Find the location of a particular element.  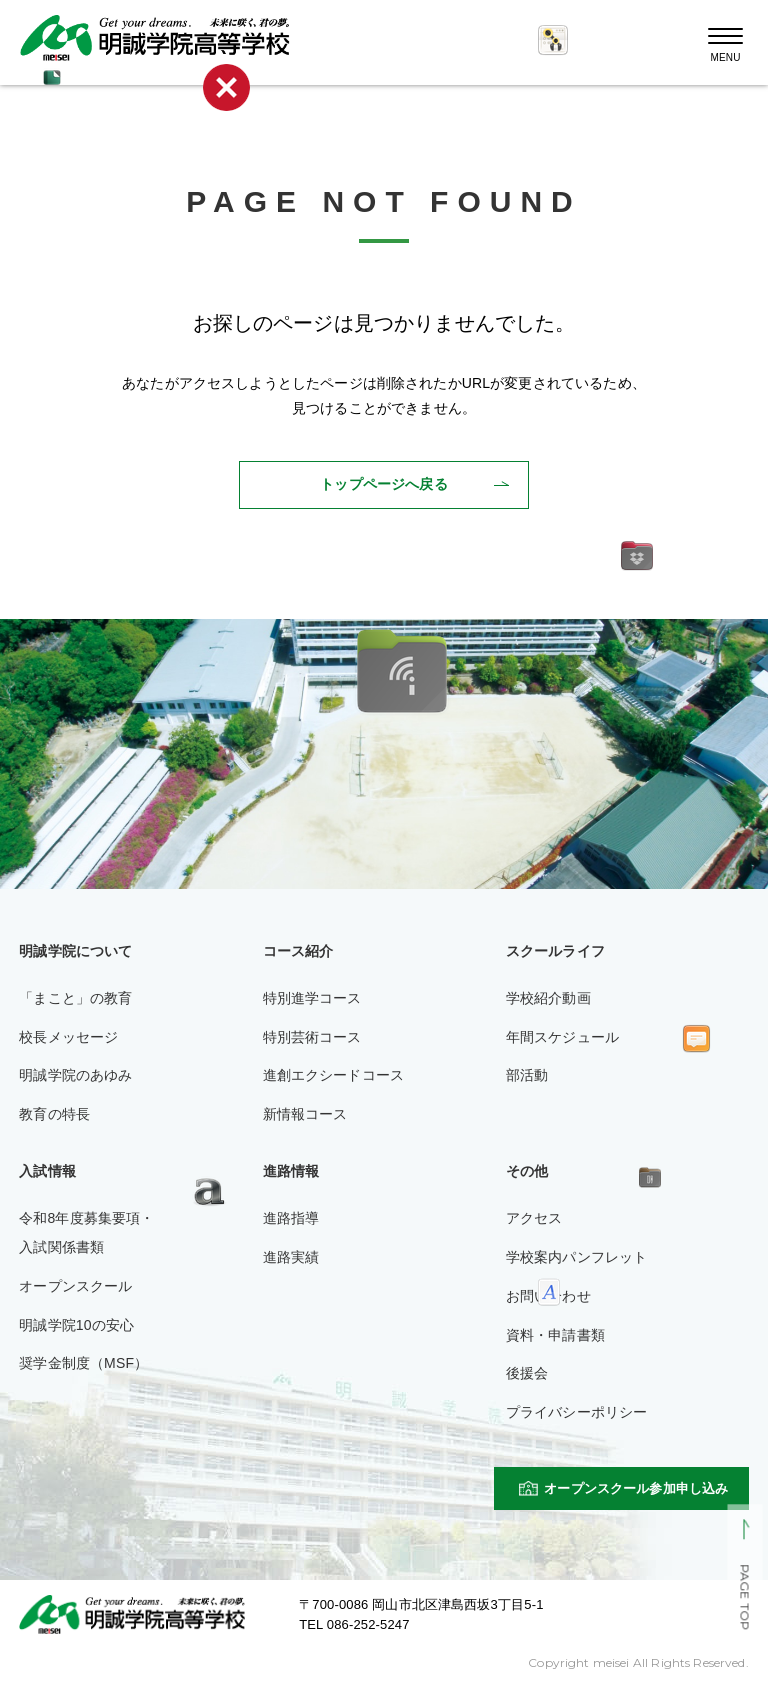

open your dropbox folder is located at coordinates (637, 555).